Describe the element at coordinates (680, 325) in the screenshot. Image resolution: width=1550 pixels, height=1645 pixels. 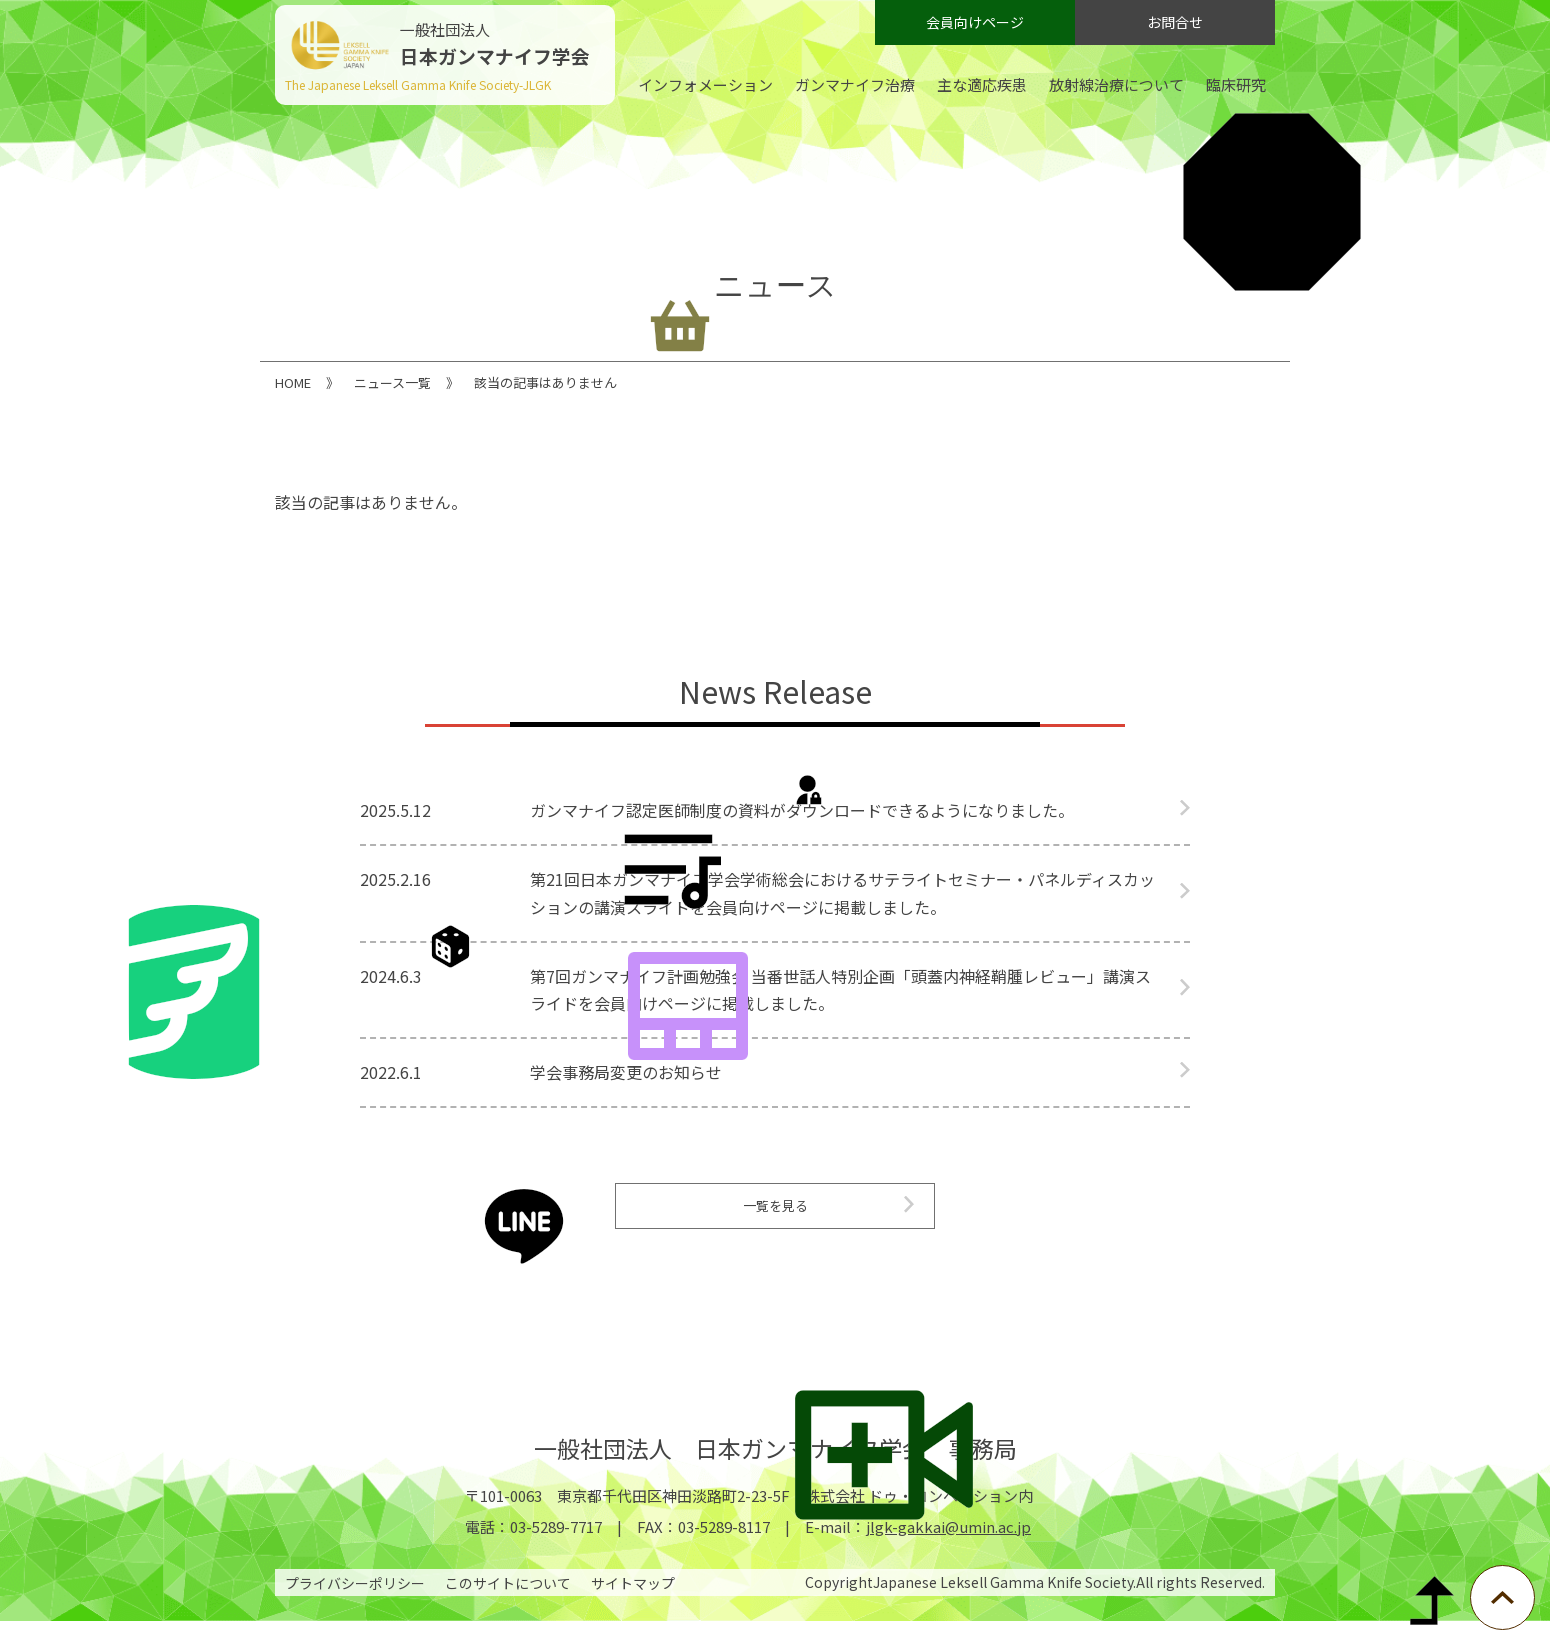
I see `view your shopping basket` at that location.